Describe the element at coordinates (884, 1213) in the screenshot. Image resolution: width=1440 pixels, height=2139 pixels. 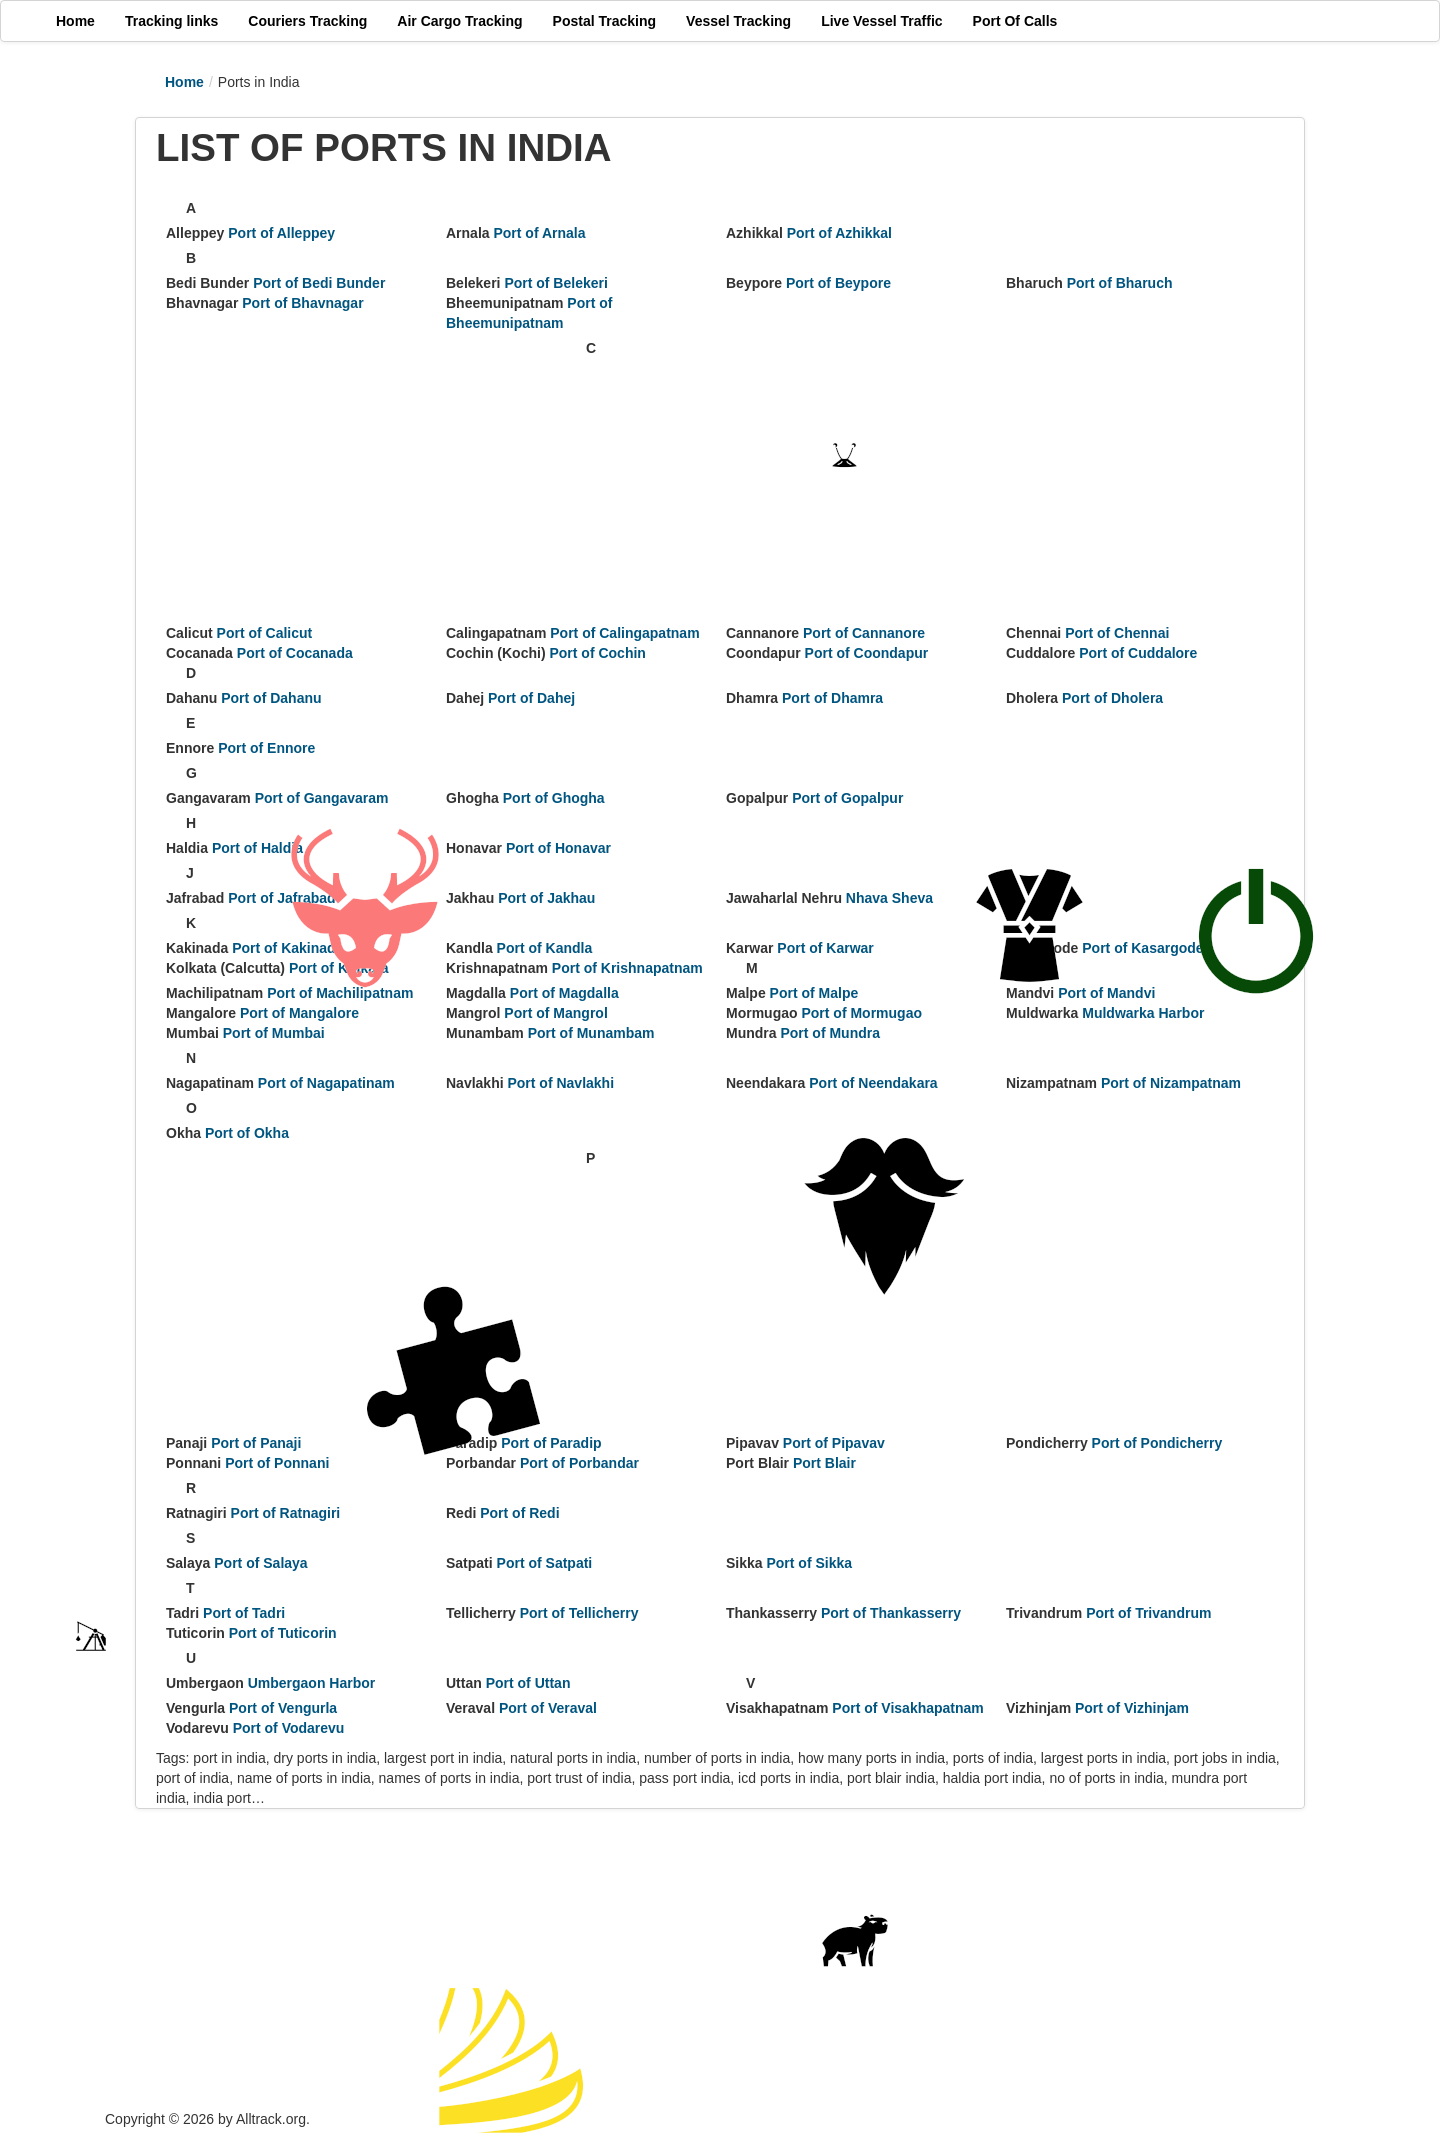
I see `select beard style for character customization` at that location.